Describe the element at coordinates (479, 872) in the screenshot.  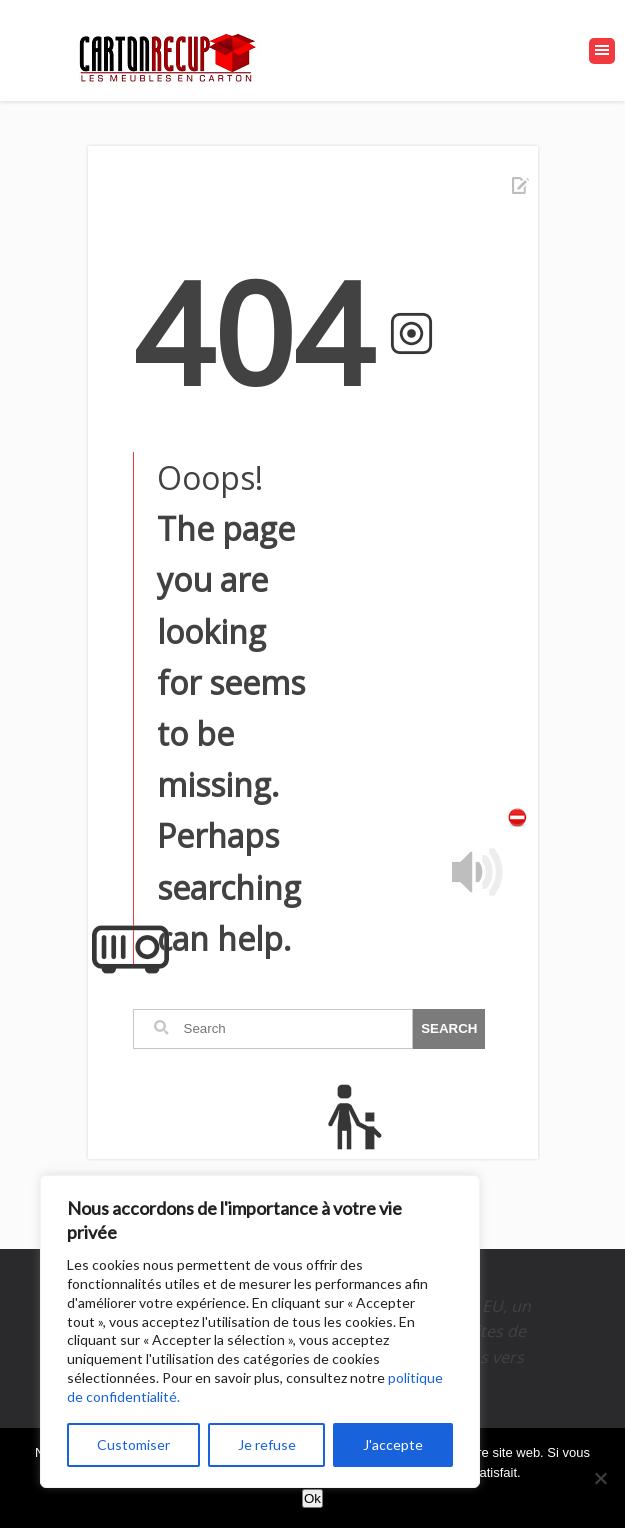
I see `indicates low volume level` at that location.